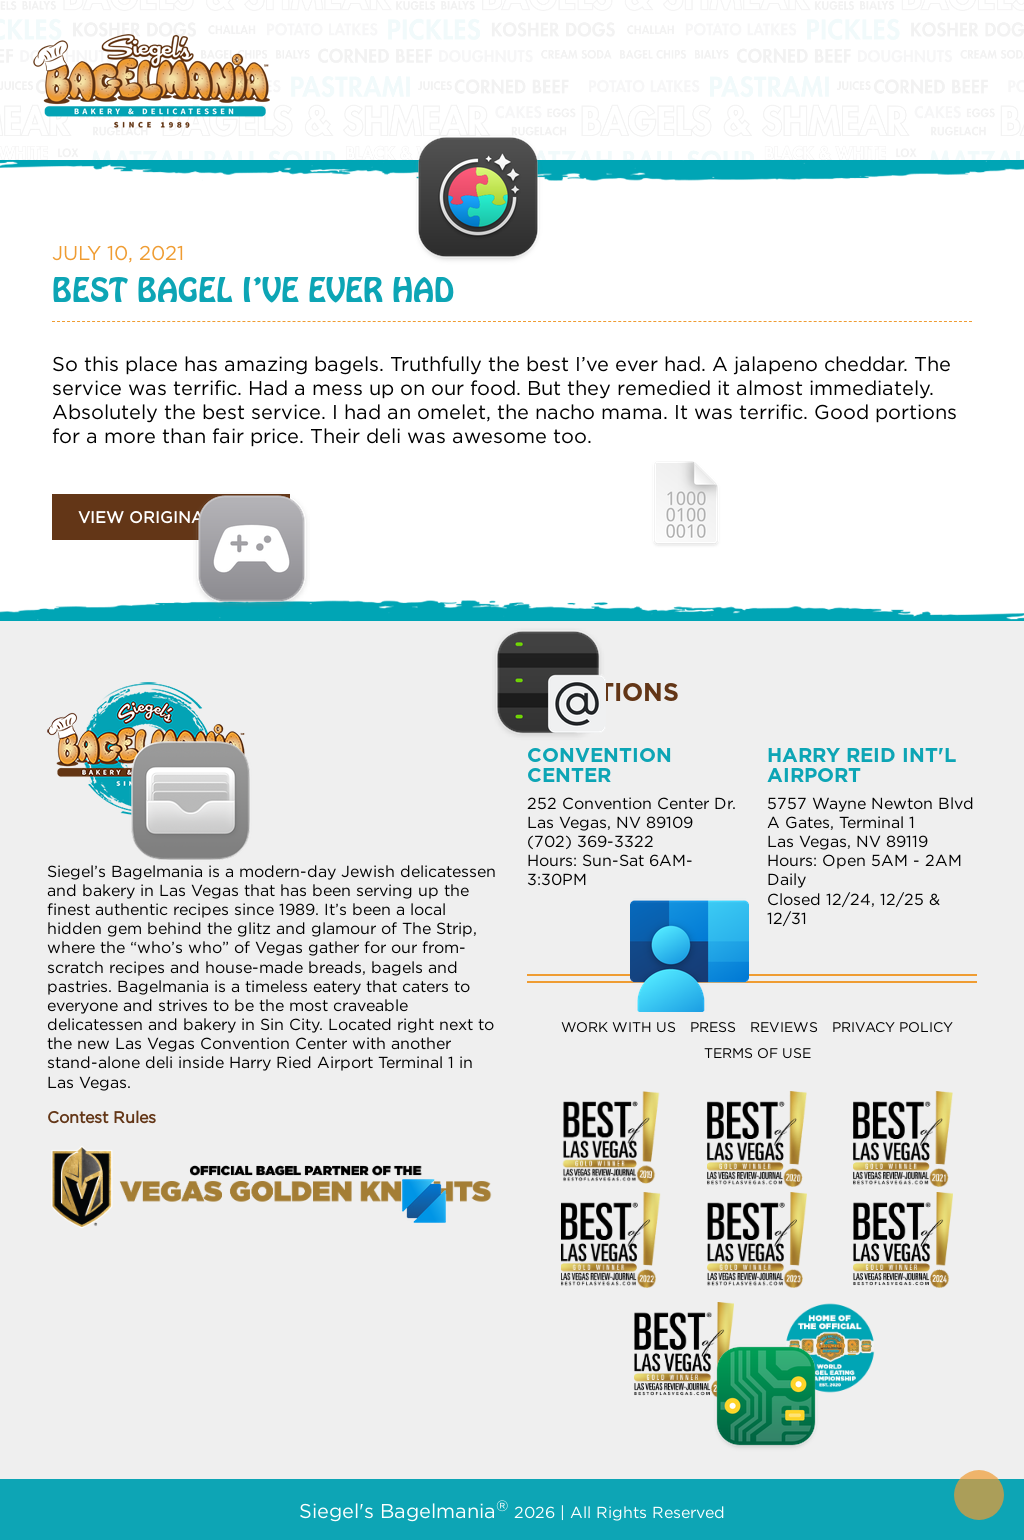 Image resolution: width=1024 pixels, height=1540 pixels. I want to click on open internal company application, so click(424, 1201).